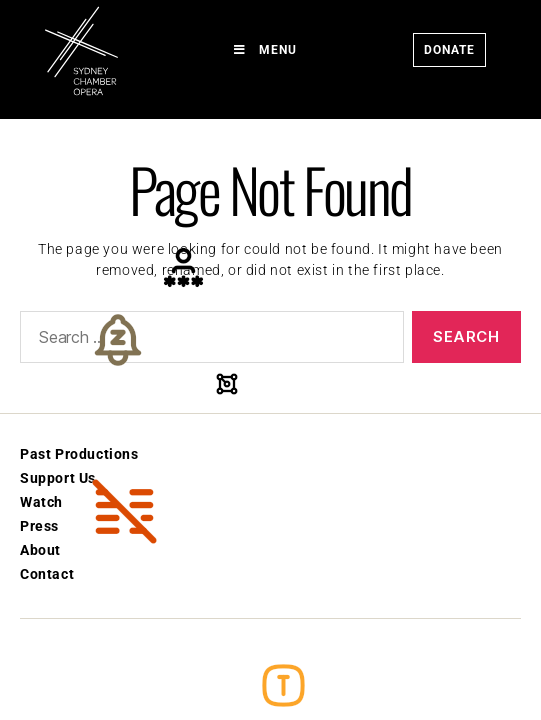  Describe the element at coordinates (283, 685) in the screenshot. I see `text formatting or typography options` at that location.